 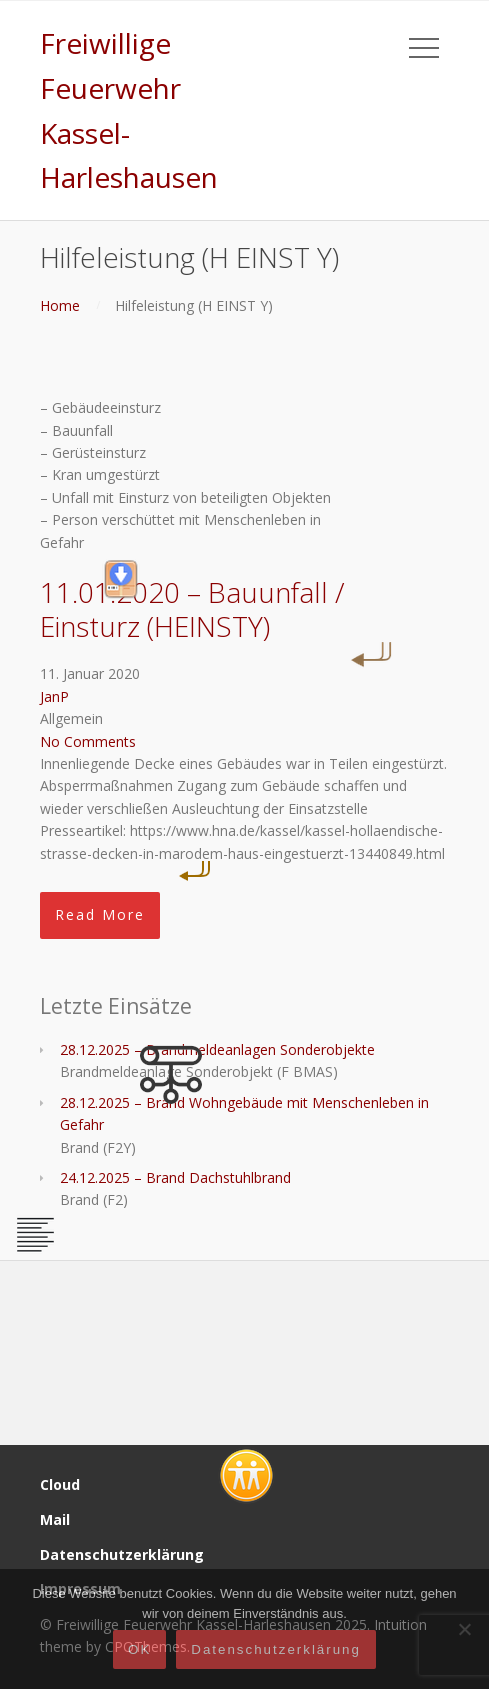 What do you see at coordinates (171, 1073) in the screenshot?
I see `configure network proxy settings` at bounding box center [171, 1073].